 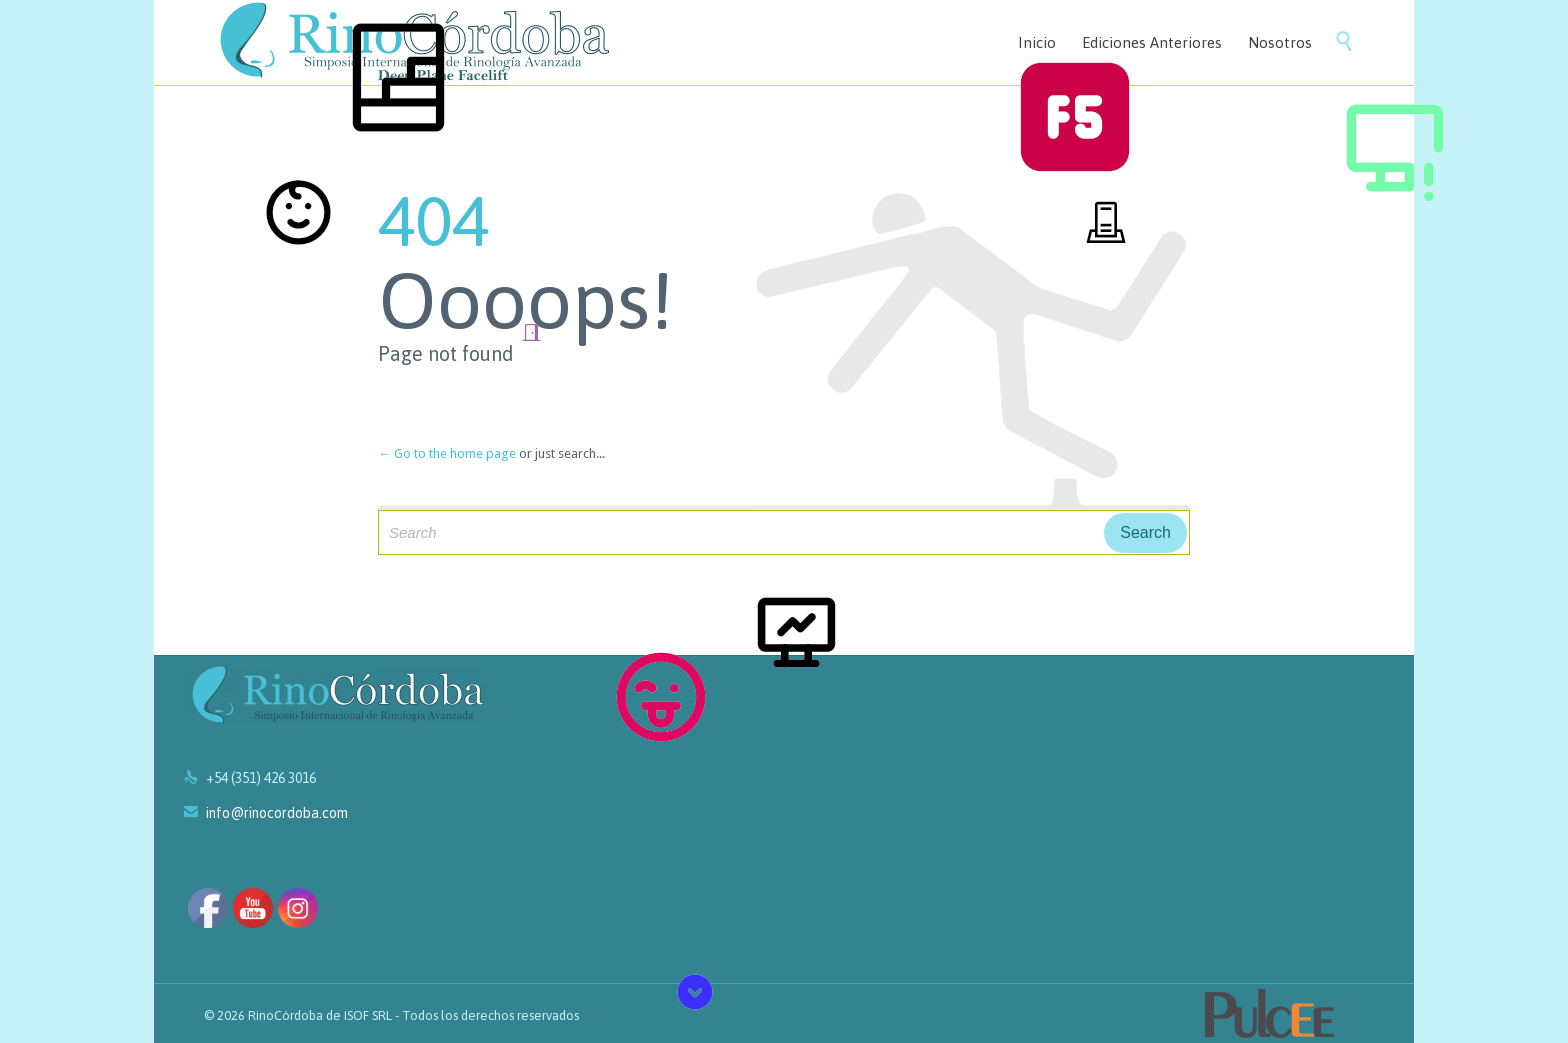 I want to click on view server environment settings, so click(x=1106, y=221).